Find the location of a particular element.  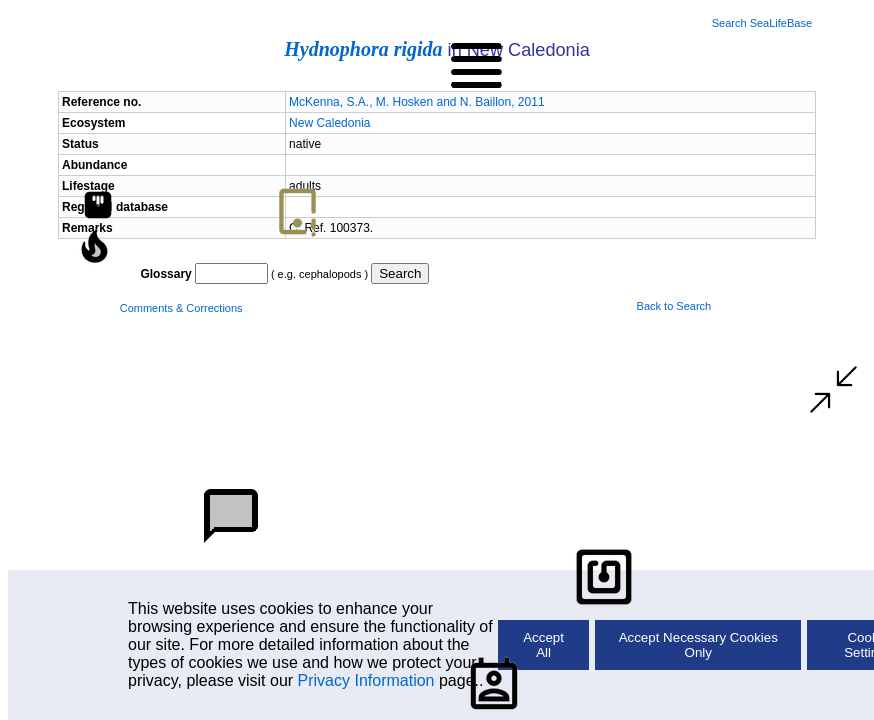

open chat or messaging is located at coordinates (231, 516).